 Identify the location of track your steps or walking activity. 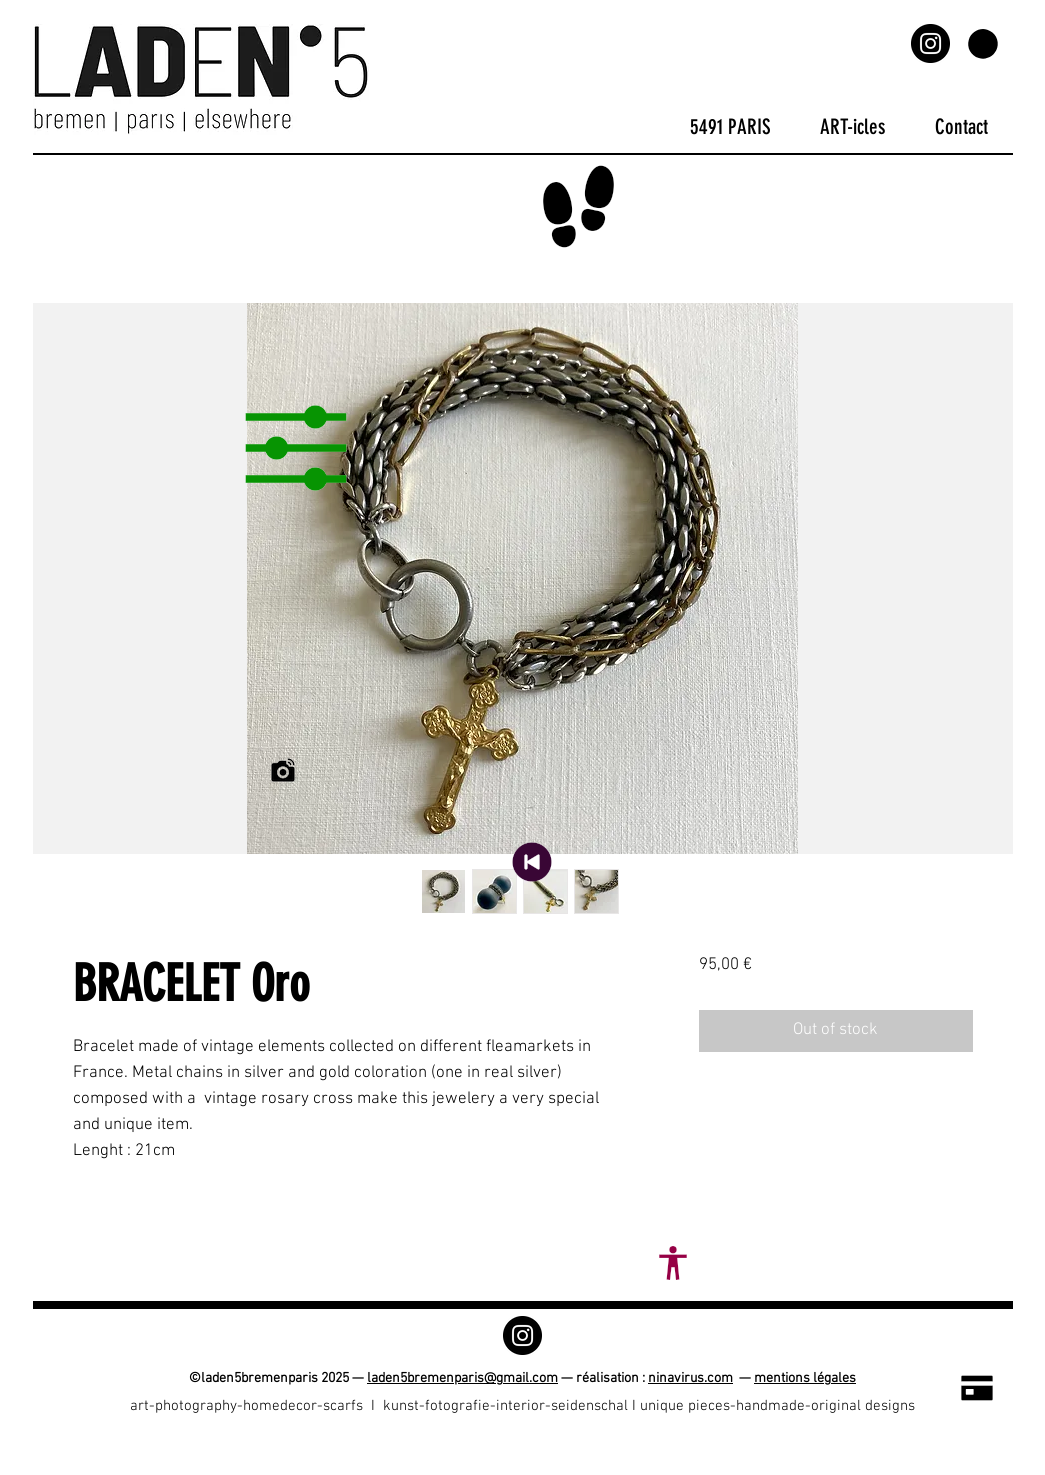
(578, 206).